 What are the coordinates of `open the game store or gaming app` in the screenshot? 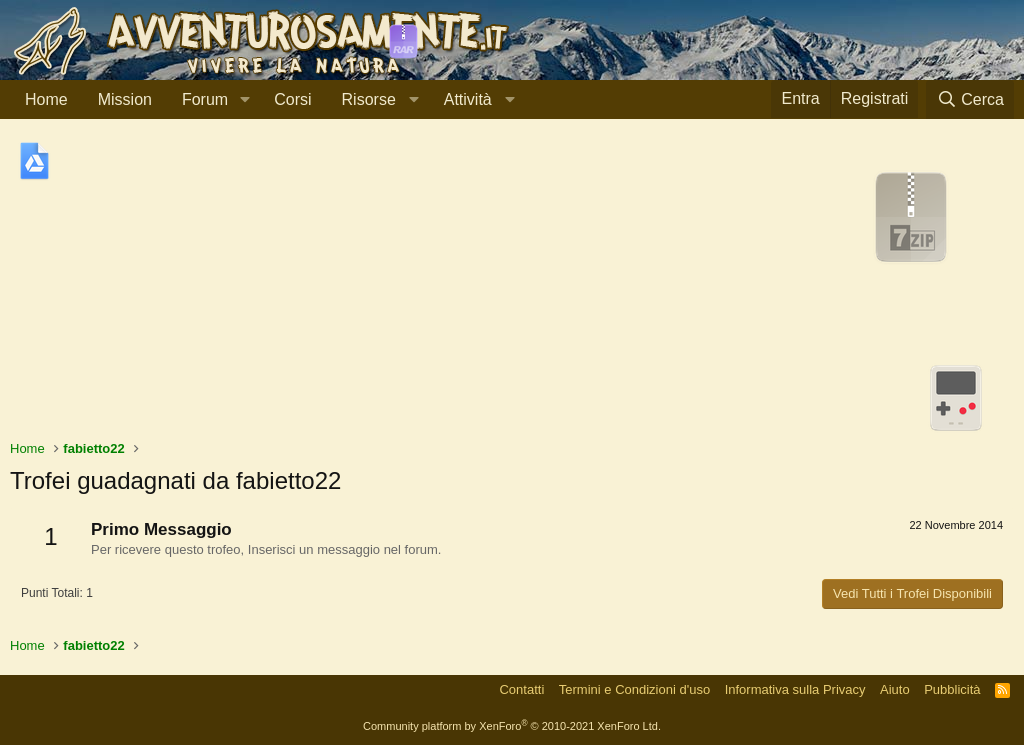 It's located at (956, 398).